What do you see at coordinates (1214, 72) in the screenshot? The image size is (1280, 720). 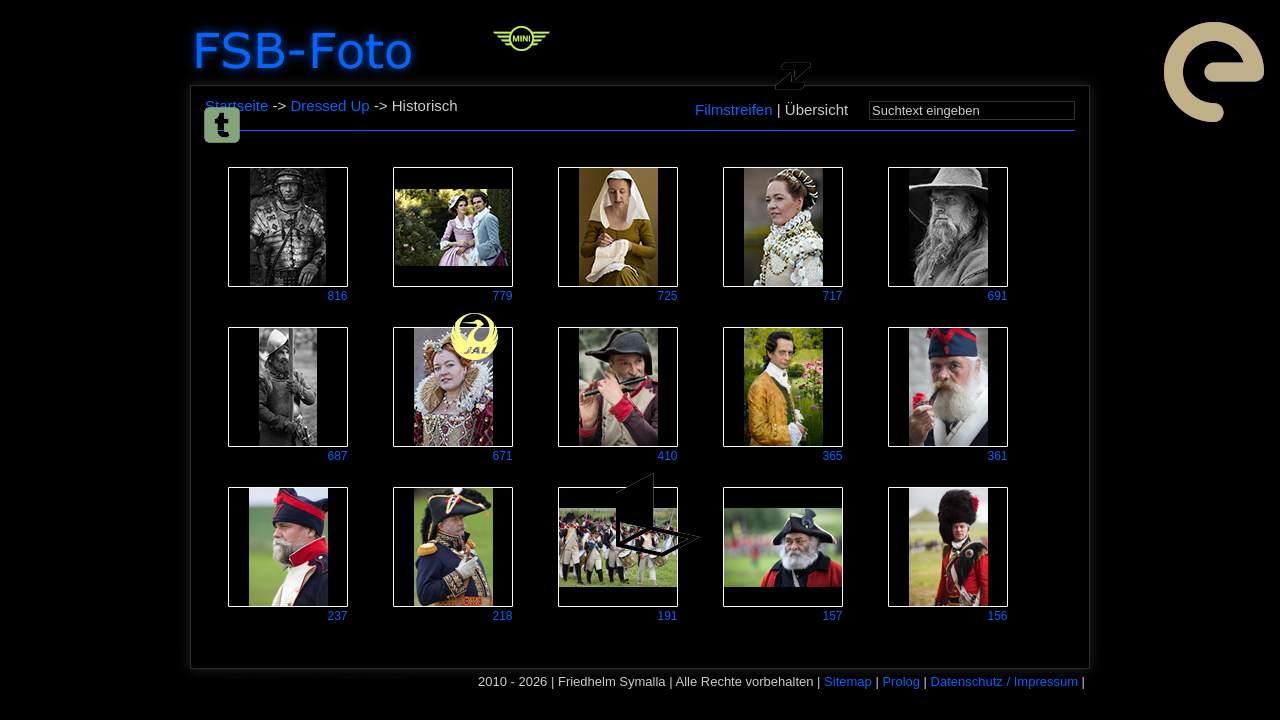 I see `open the e logo application` at bounding box center [1214, 72].